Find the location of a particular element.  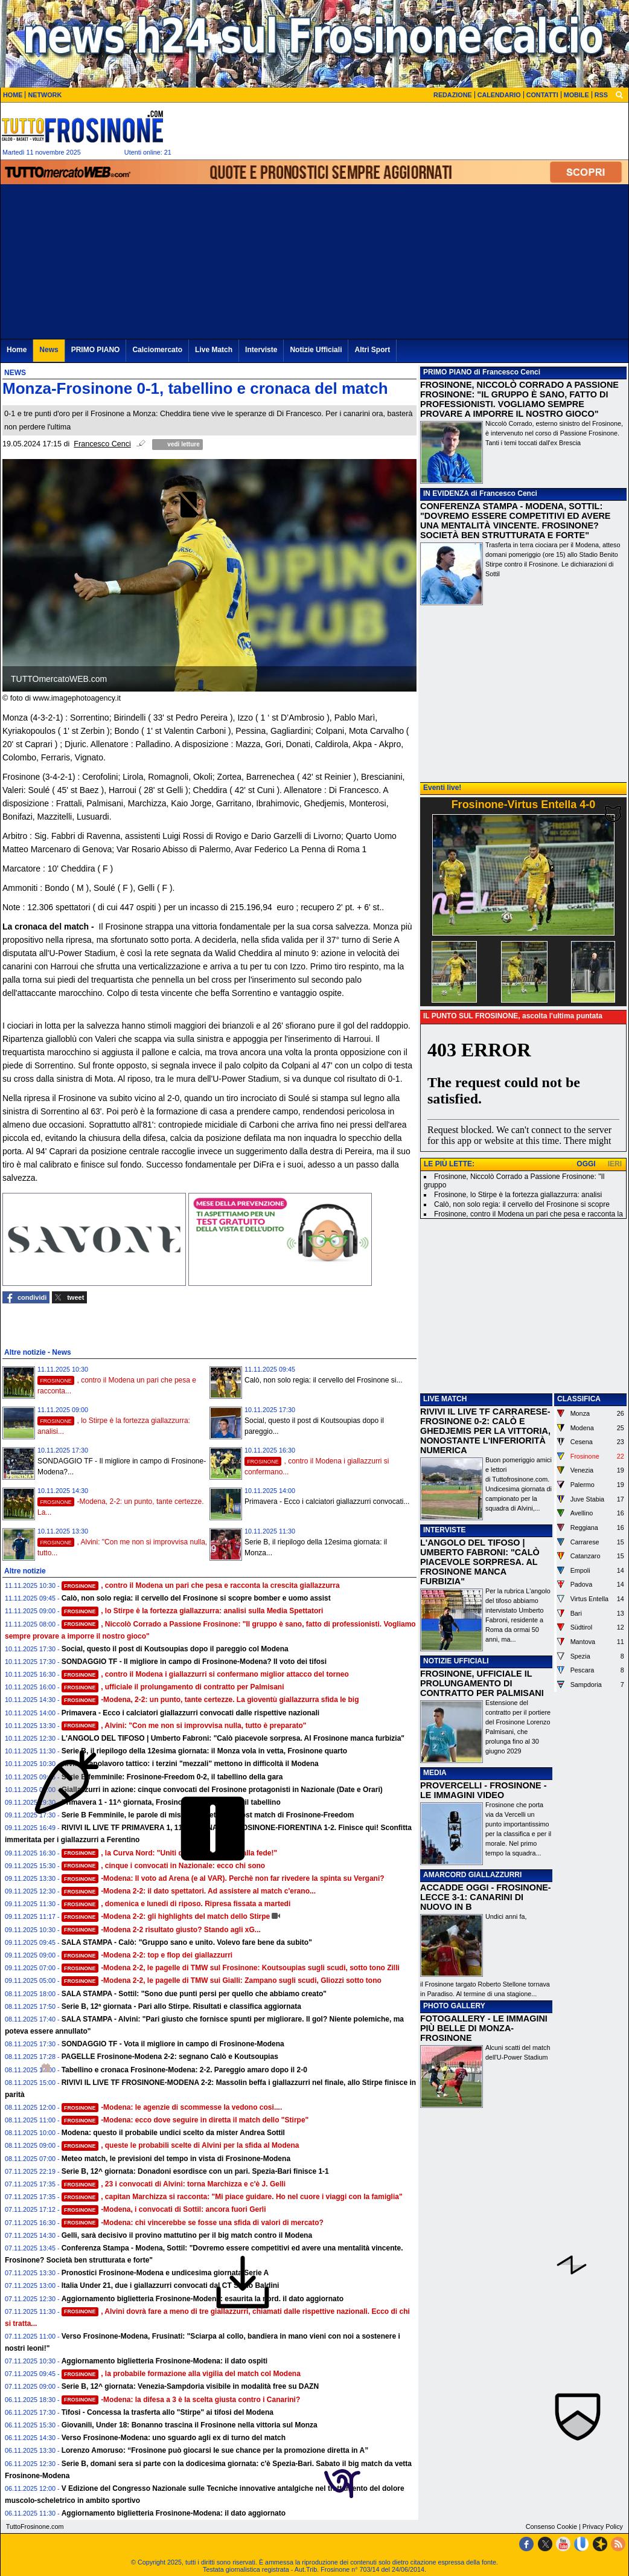

vertical divider or separator element is located at coordinates (212, 1828).